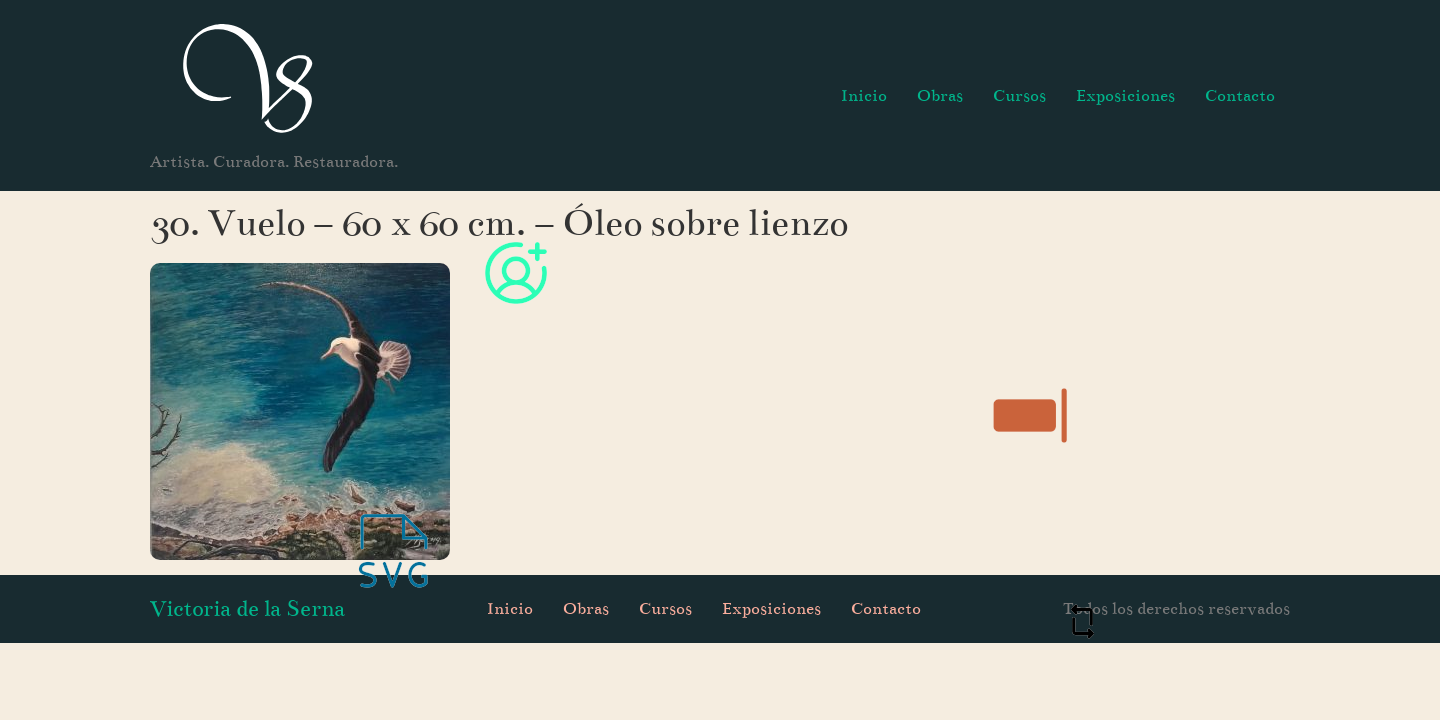 The height and width of the screenshot is (720, 1440). I want to click on rotate your device orientation, so click(1082, 621).